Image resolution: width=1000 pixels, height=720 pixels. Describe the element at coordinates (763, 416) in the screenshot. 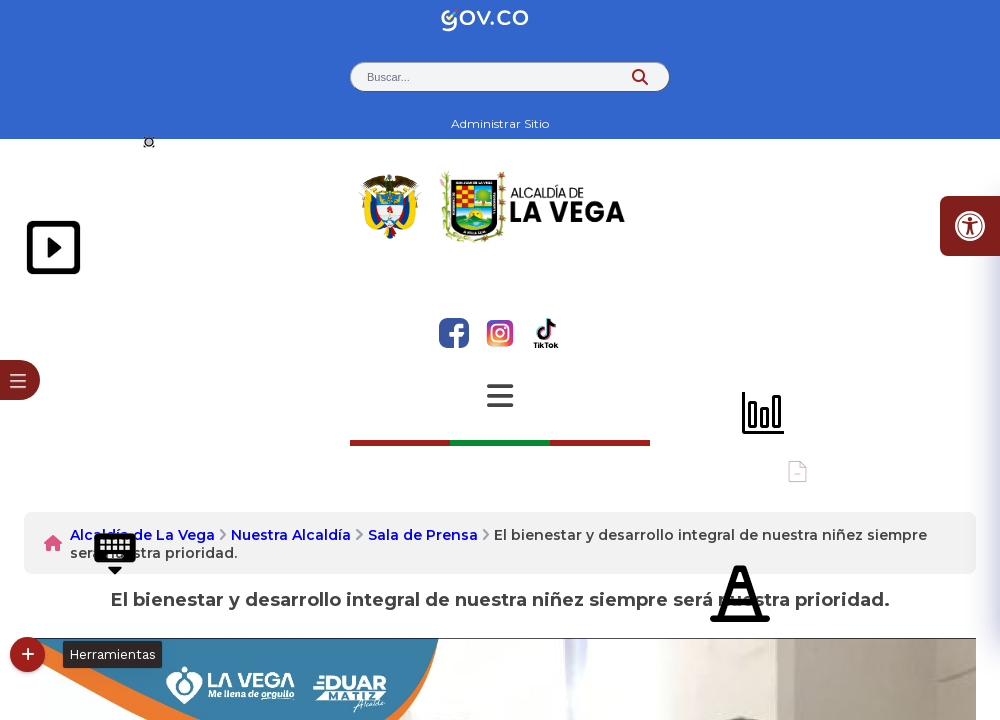

I see `view analytics or statistics` at that location.